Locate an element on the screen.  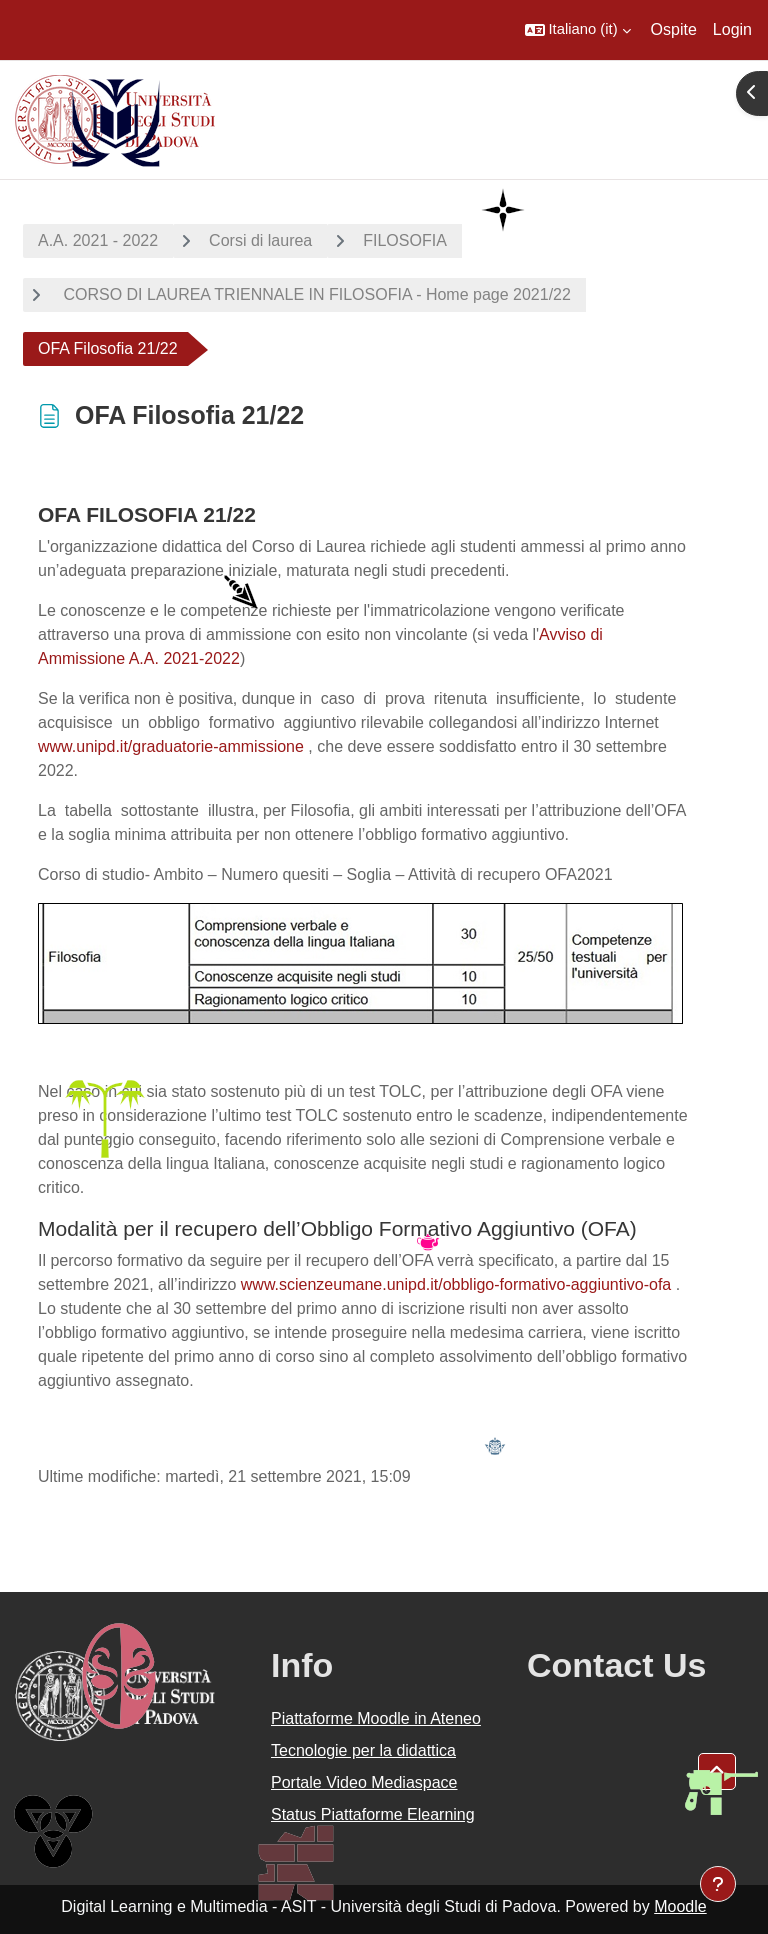
select weapon or firearm in game inventory is located at coordinates (721, 1792).